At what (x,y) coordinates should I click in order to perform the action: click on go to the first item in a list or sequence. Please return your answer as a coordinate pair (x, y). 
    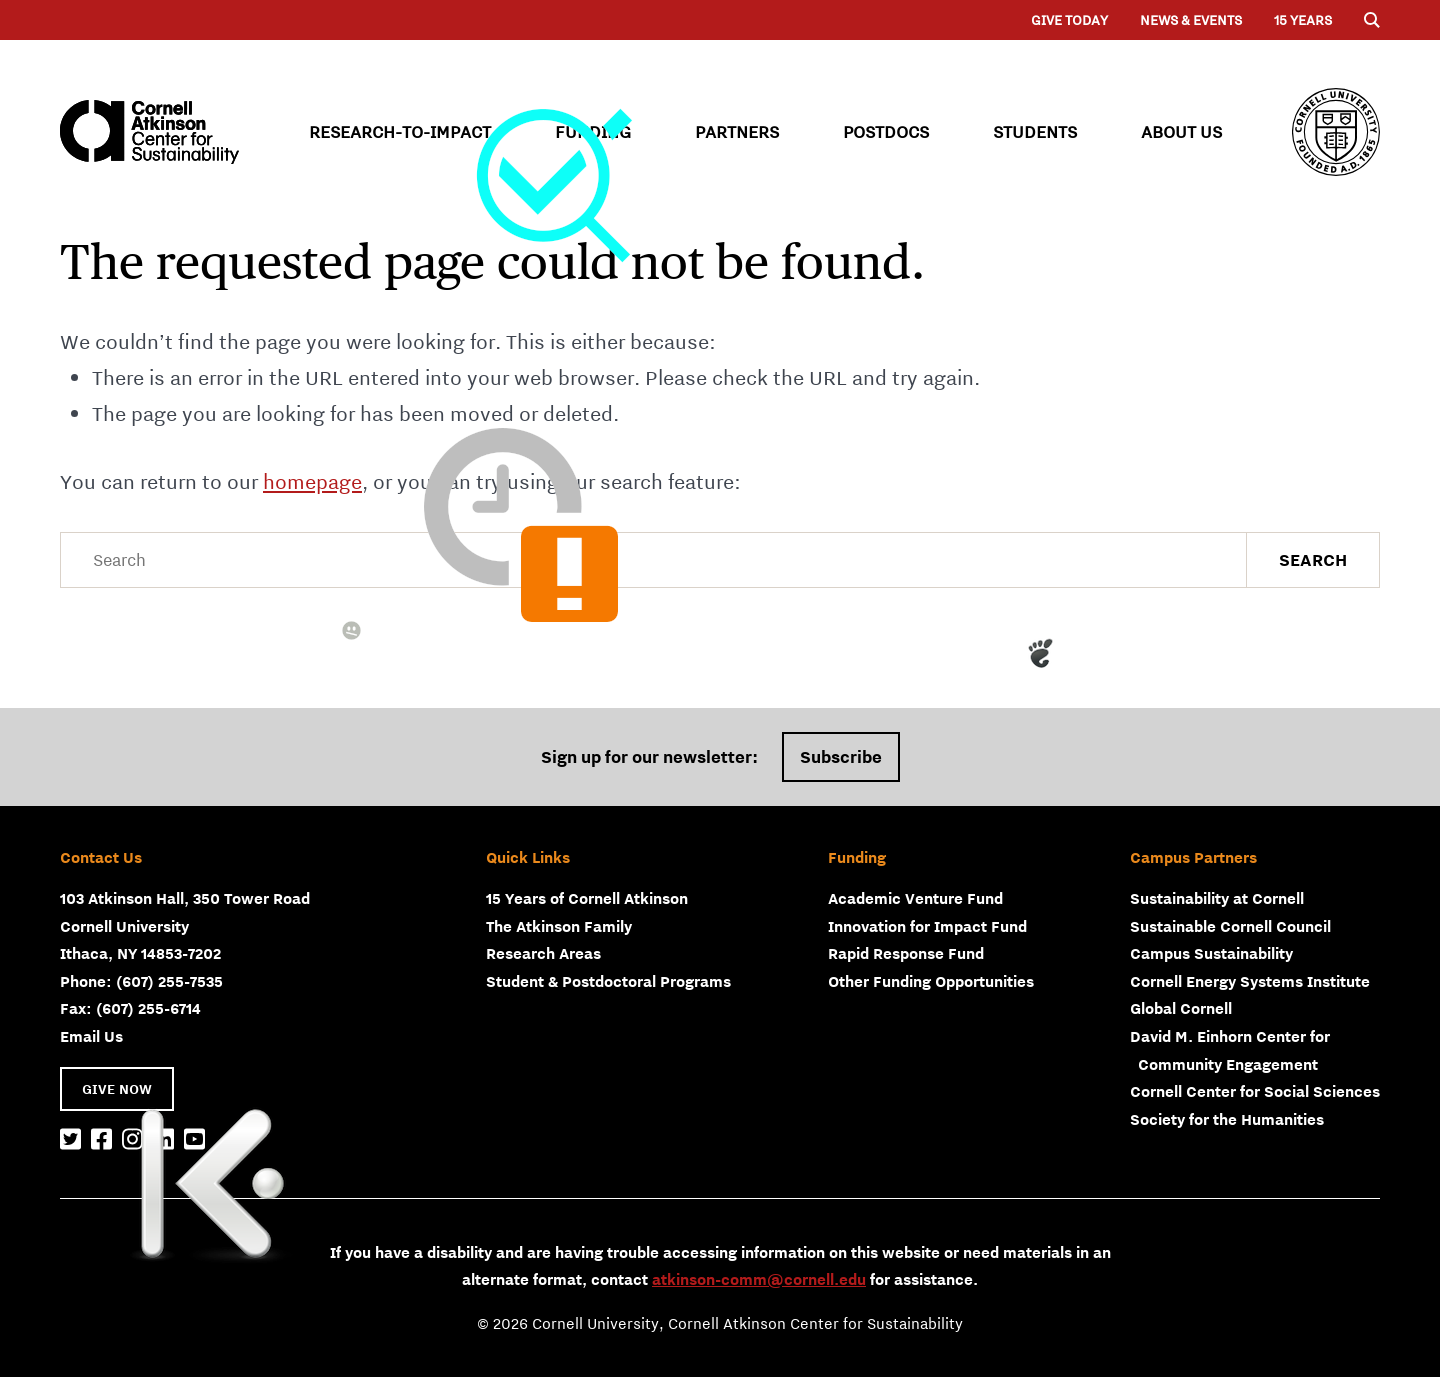
    Looking at the image, I should click on (209, 1183).